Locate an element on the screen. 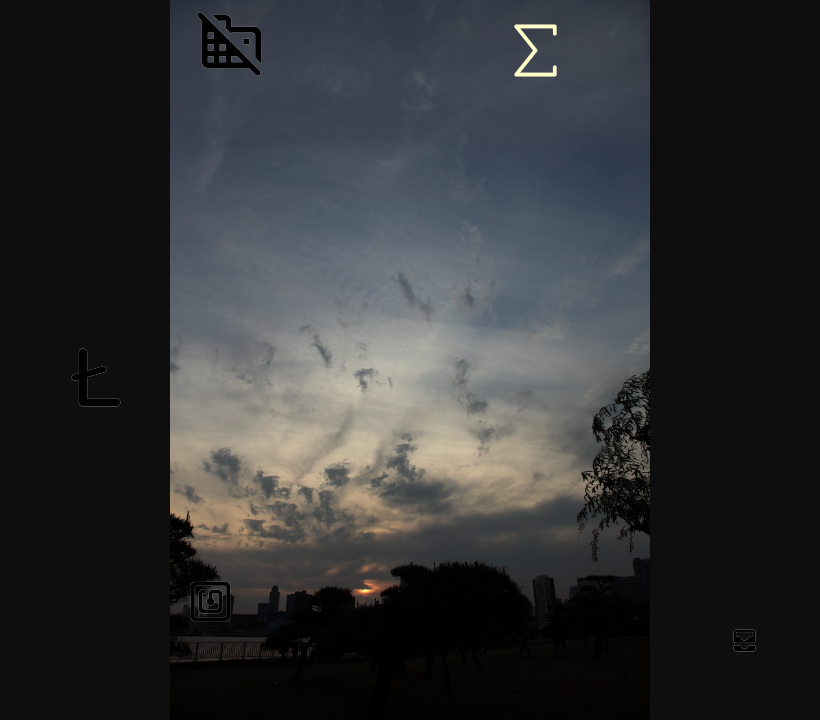 The image size is (820, 720). indicates a website or domain is unavailable is located at coordinates (231, 41).